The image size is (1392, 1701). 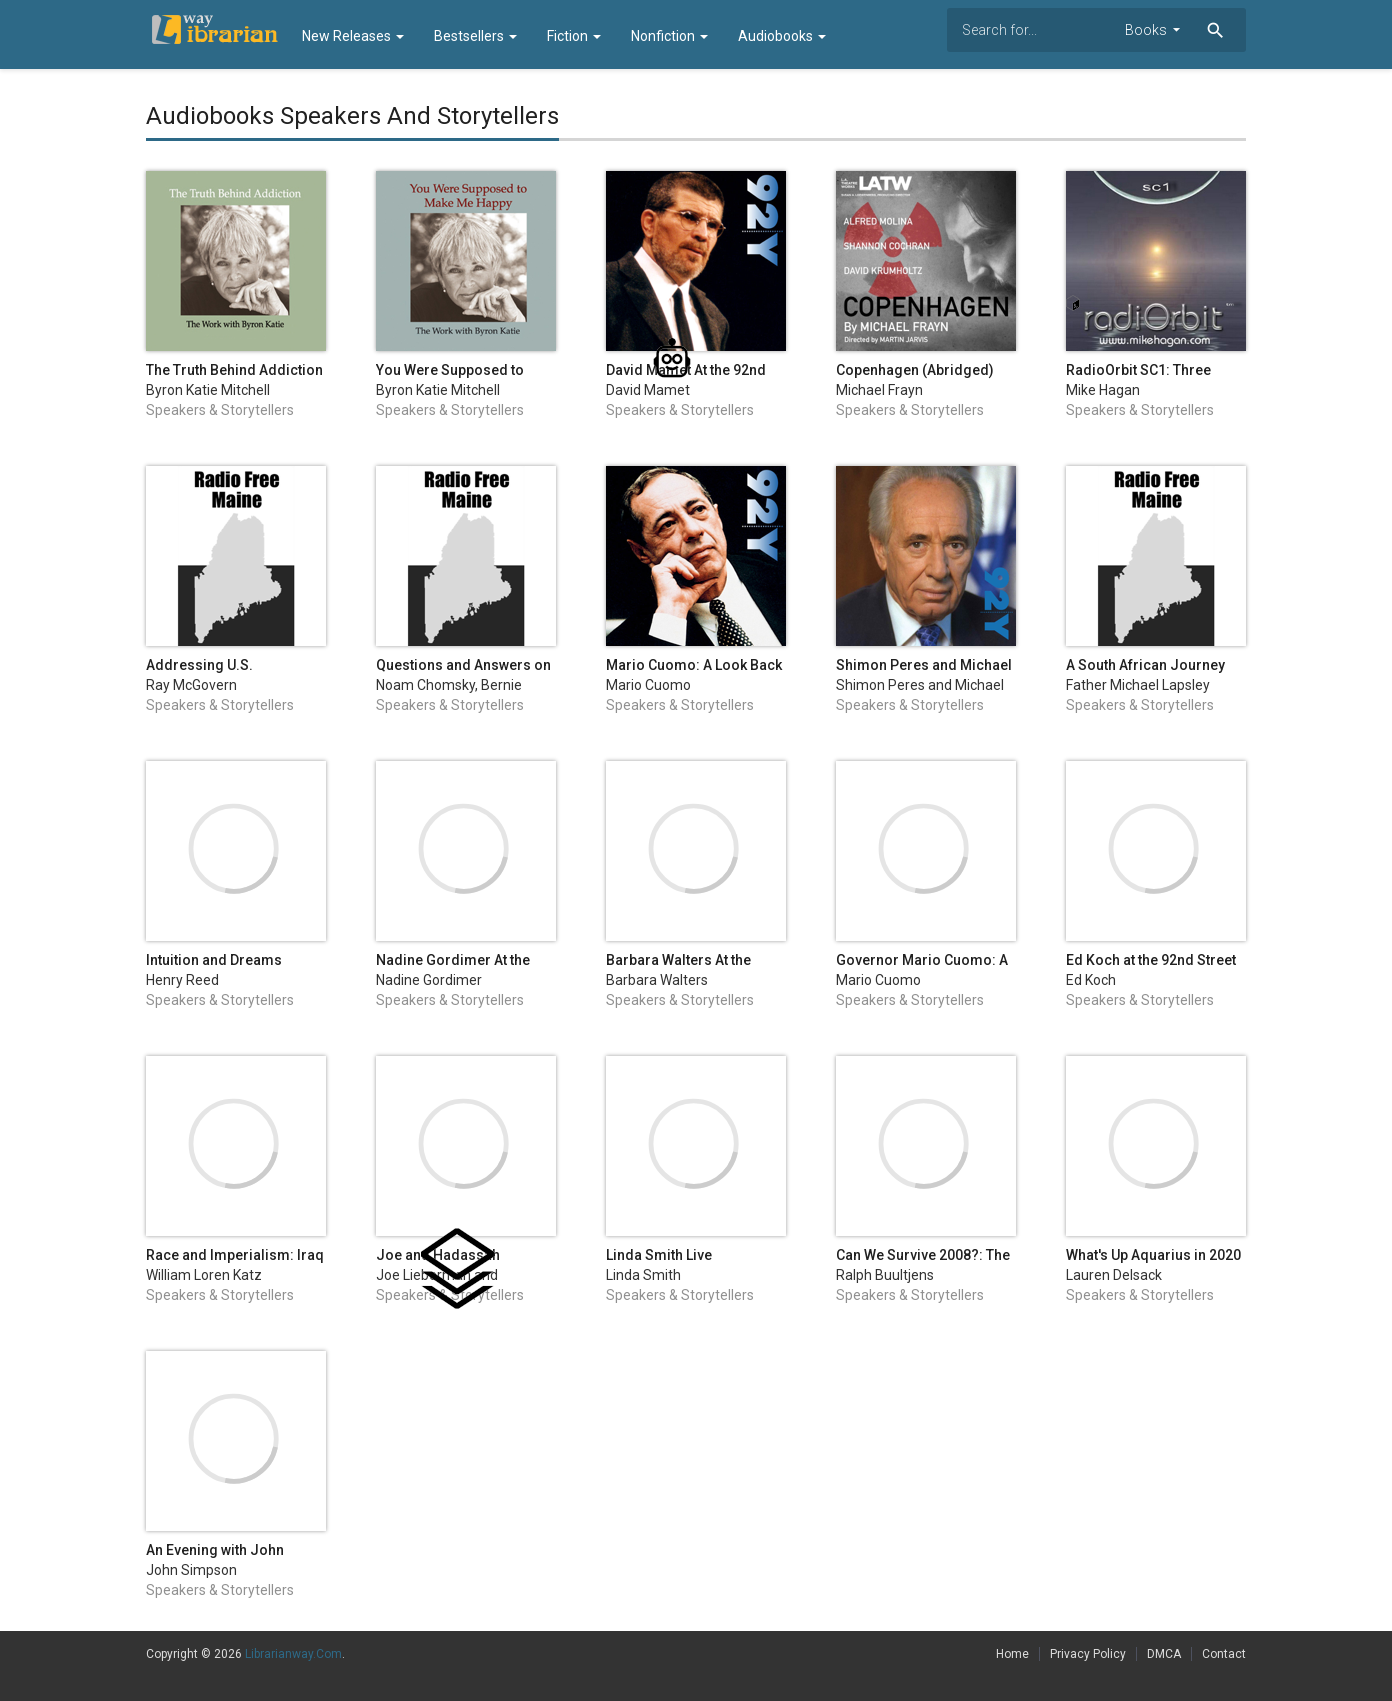 I want to click on toggle layer visibility in editor, so click(x=457, y=1268).